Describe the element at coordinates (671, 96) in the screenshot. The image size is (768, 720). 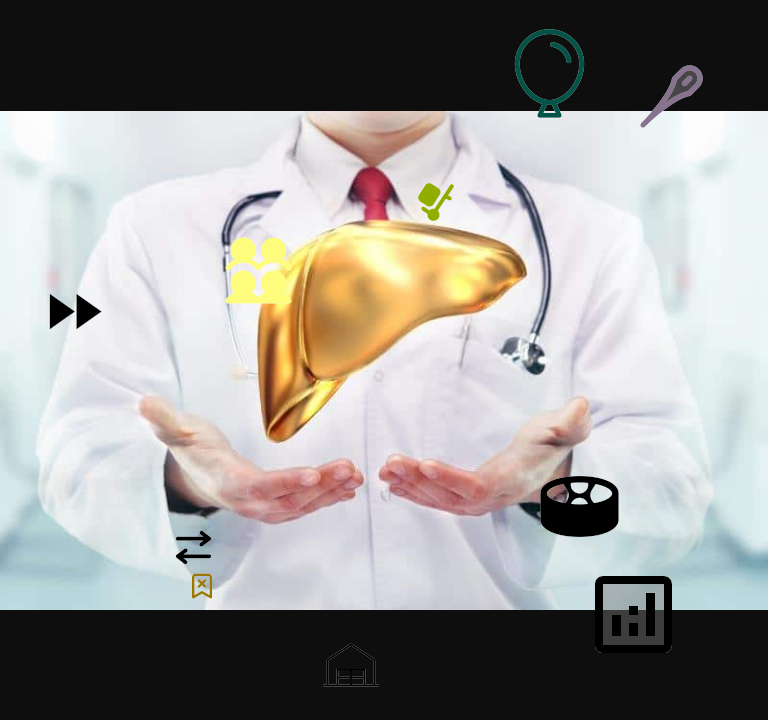
I see `access sewing or crafting tools` at that location.